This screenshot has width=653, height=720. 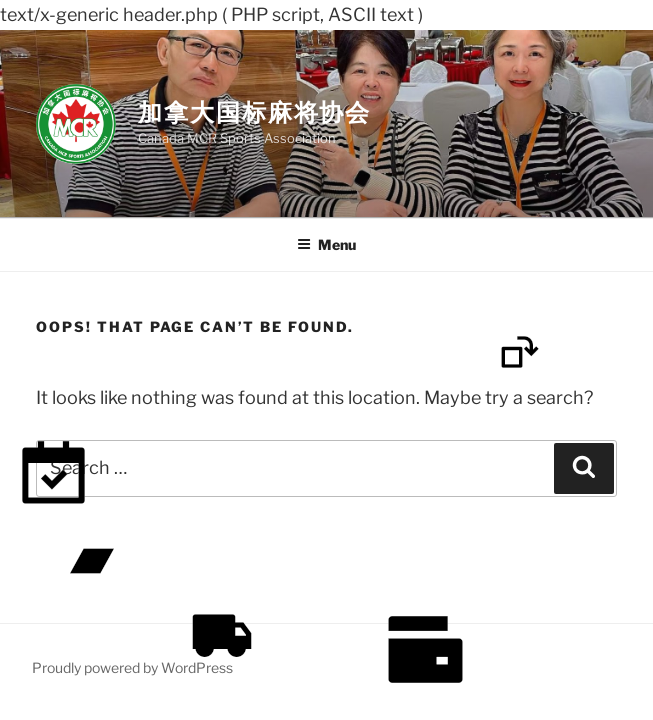 What do you see at coordinates (222, 633) in the screenshot?
I see `track your delivery or shipment` at bounding box center [222, 633].